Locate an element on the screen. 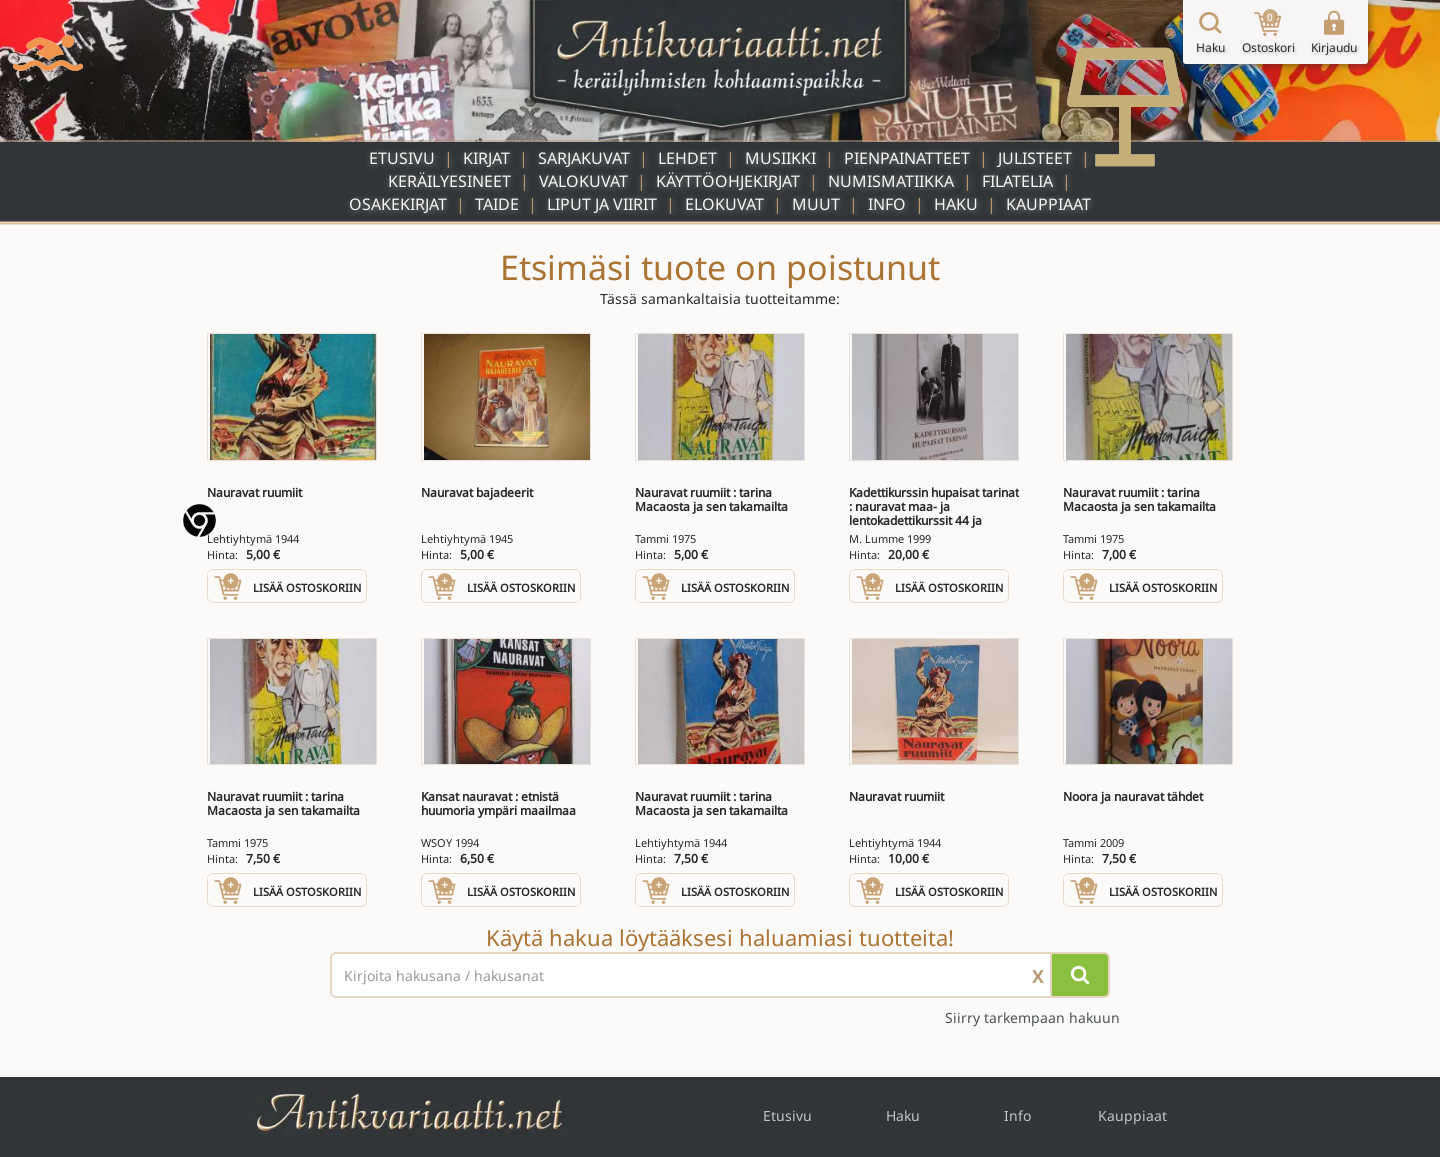 The image size is (1440, 1157). open google chrome browser is located at coordinates (199, 520).